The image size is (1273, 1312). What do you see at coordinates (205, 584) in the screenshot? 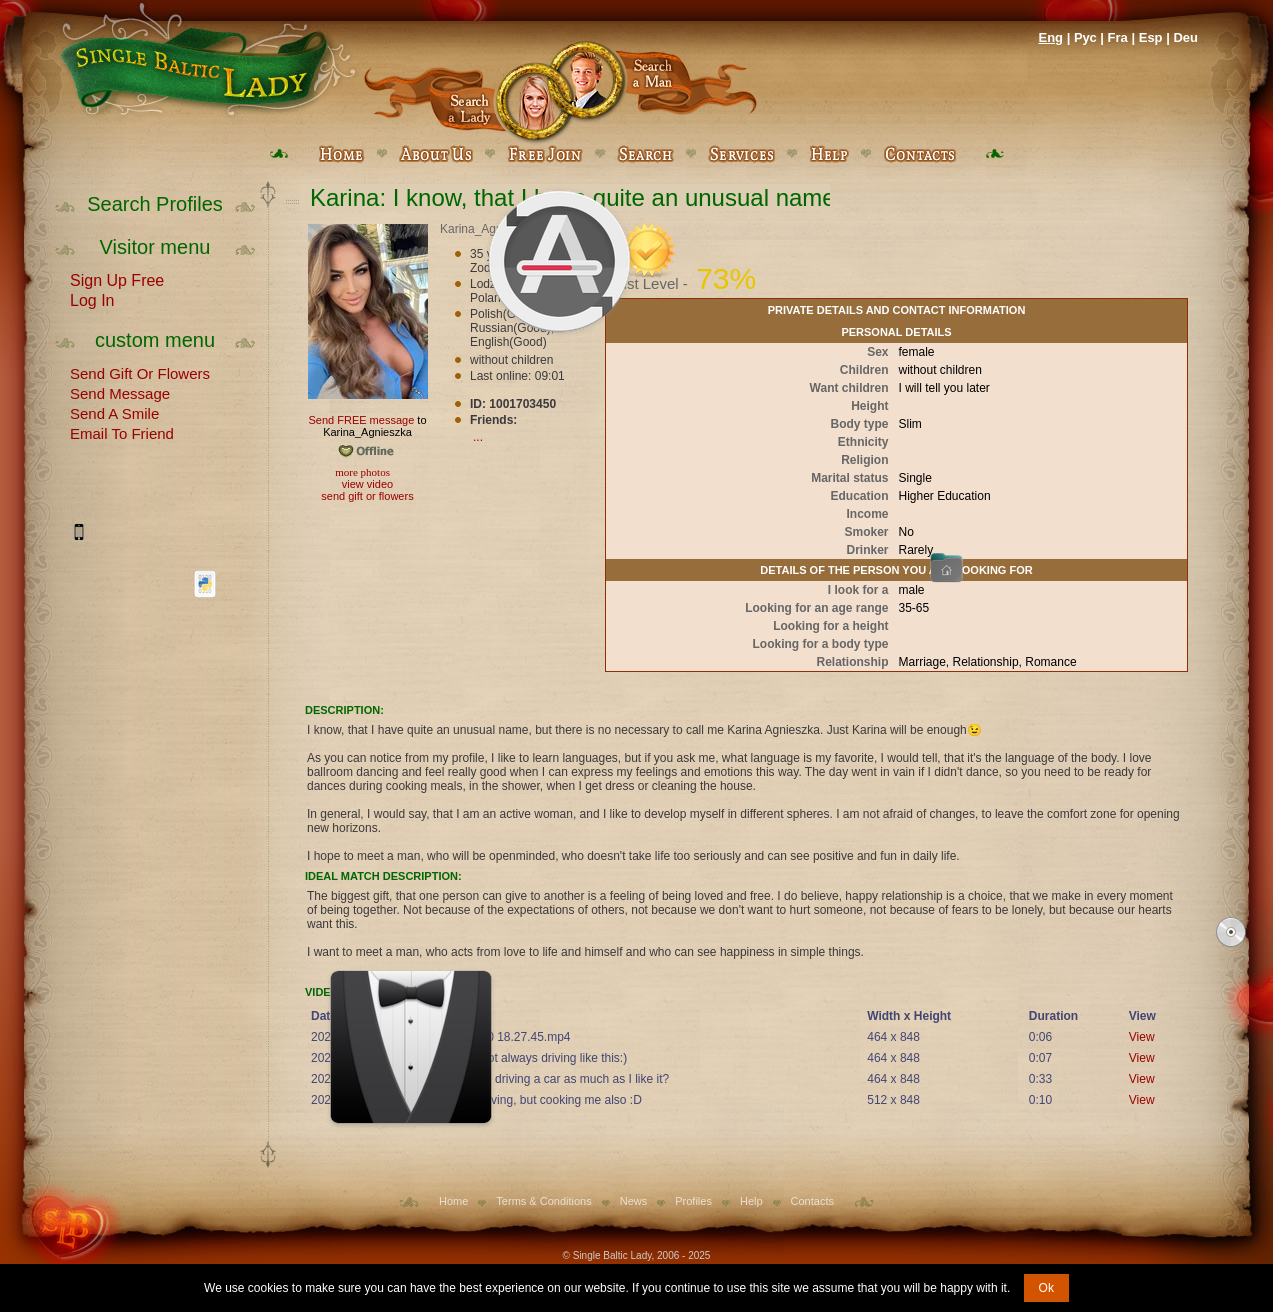
I see `python bytecode file (.pyc)` at bounding box center [205, 584].